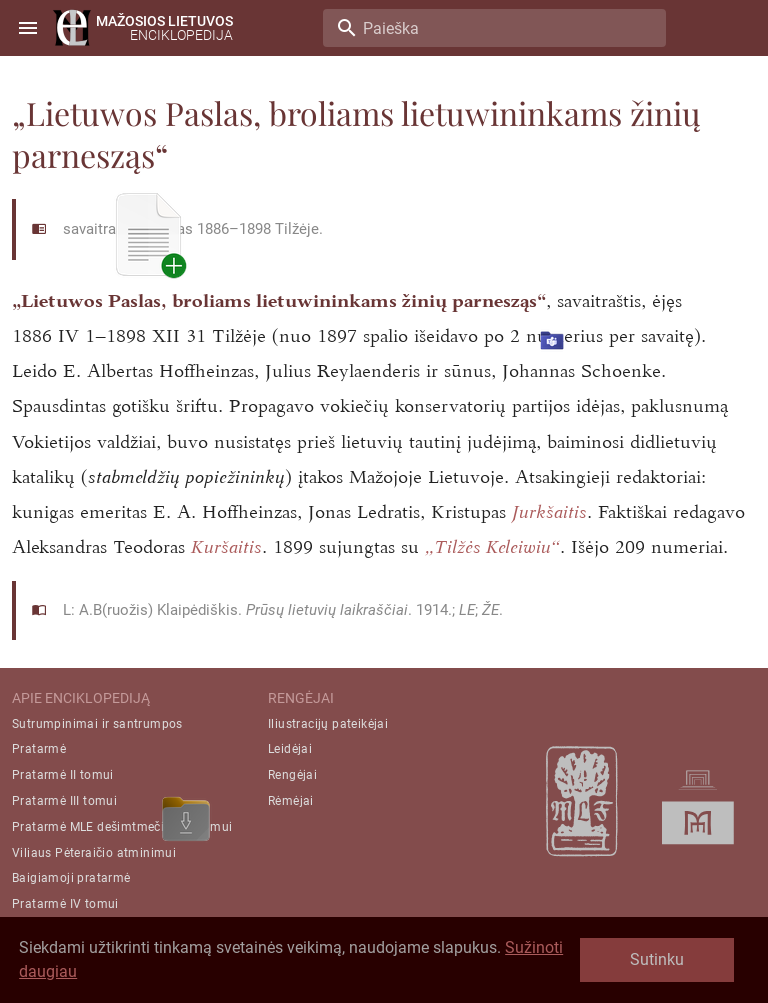 The image size is (768, 1003). Describe the element at coordinates (186, 819) in the screenshot. I see `open downloads folder` at that location.